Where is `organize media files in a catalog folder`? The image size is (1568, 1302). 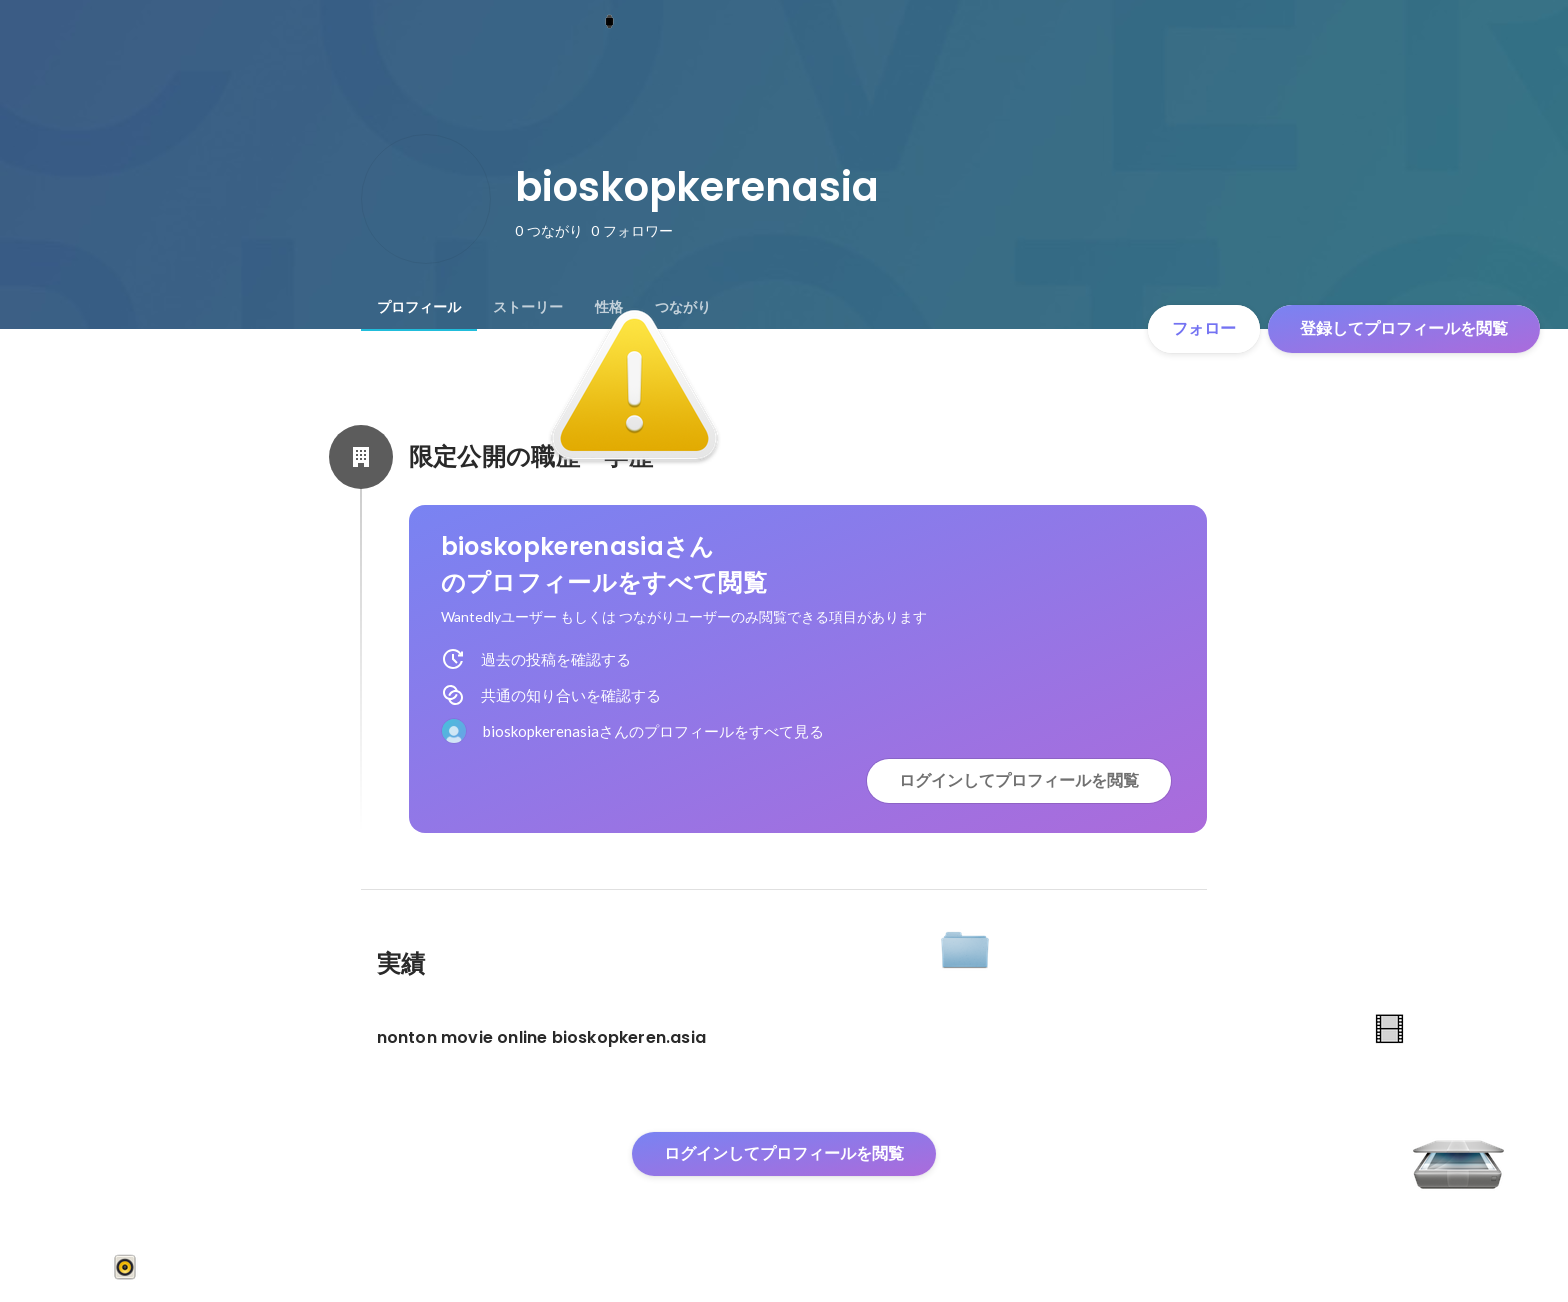 organize media files in a catalog folder is located at coordinates (965, 950).